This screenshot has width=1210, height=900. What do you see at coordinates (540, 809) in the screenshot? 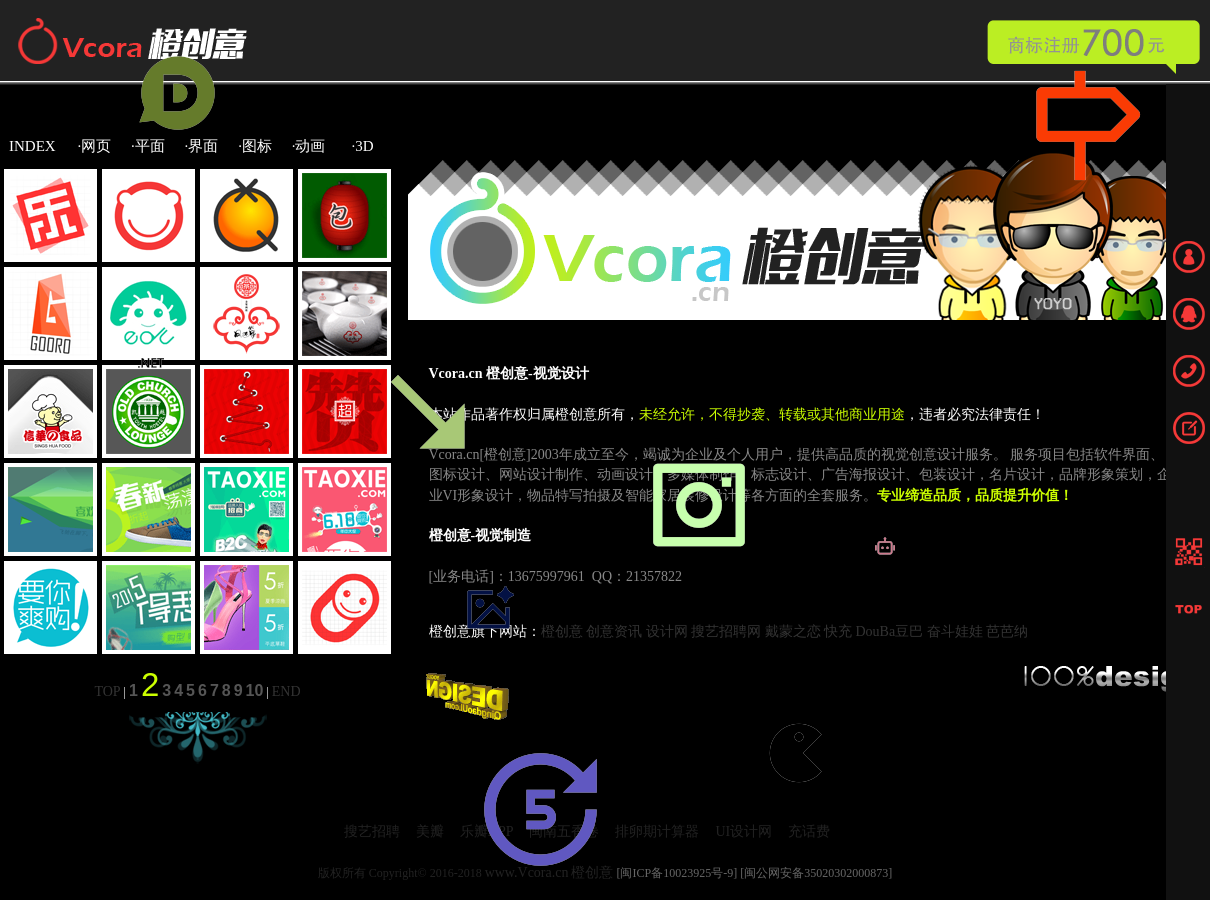
I see `skip forward 5 seconds in media playback` at bounding box center [540, 809].